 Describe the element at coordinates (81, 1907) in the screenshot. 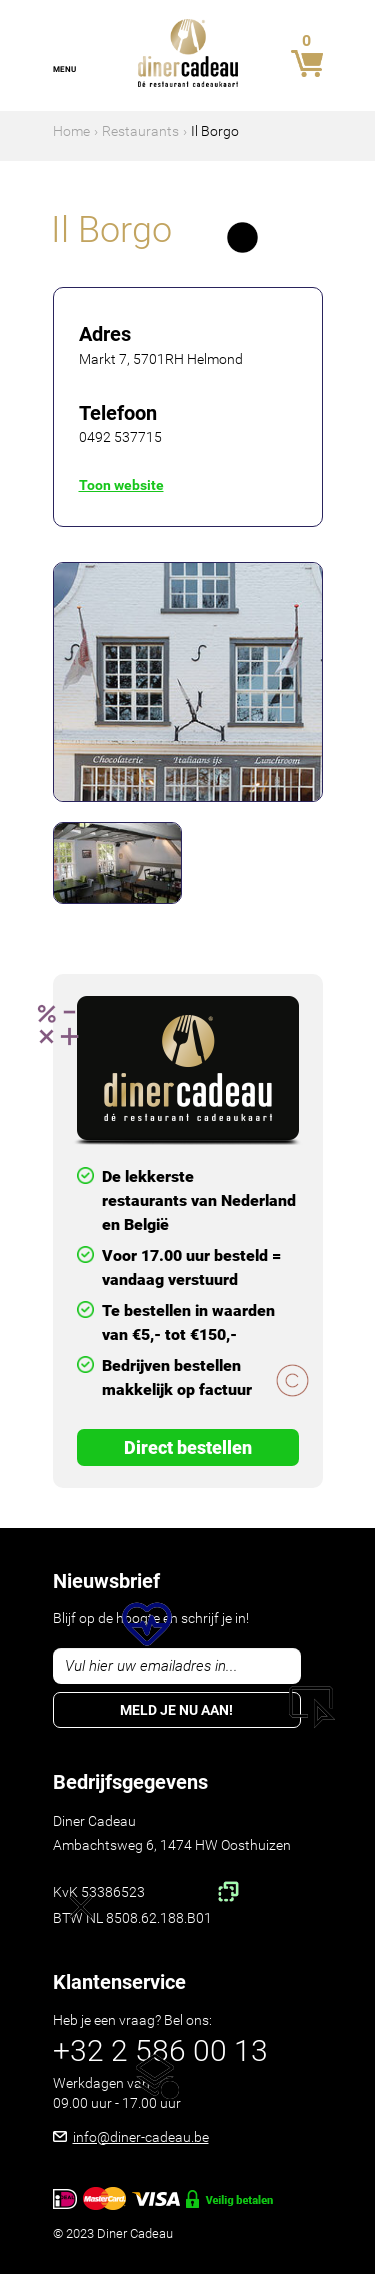

I see `close the current window or dialog` at that location.